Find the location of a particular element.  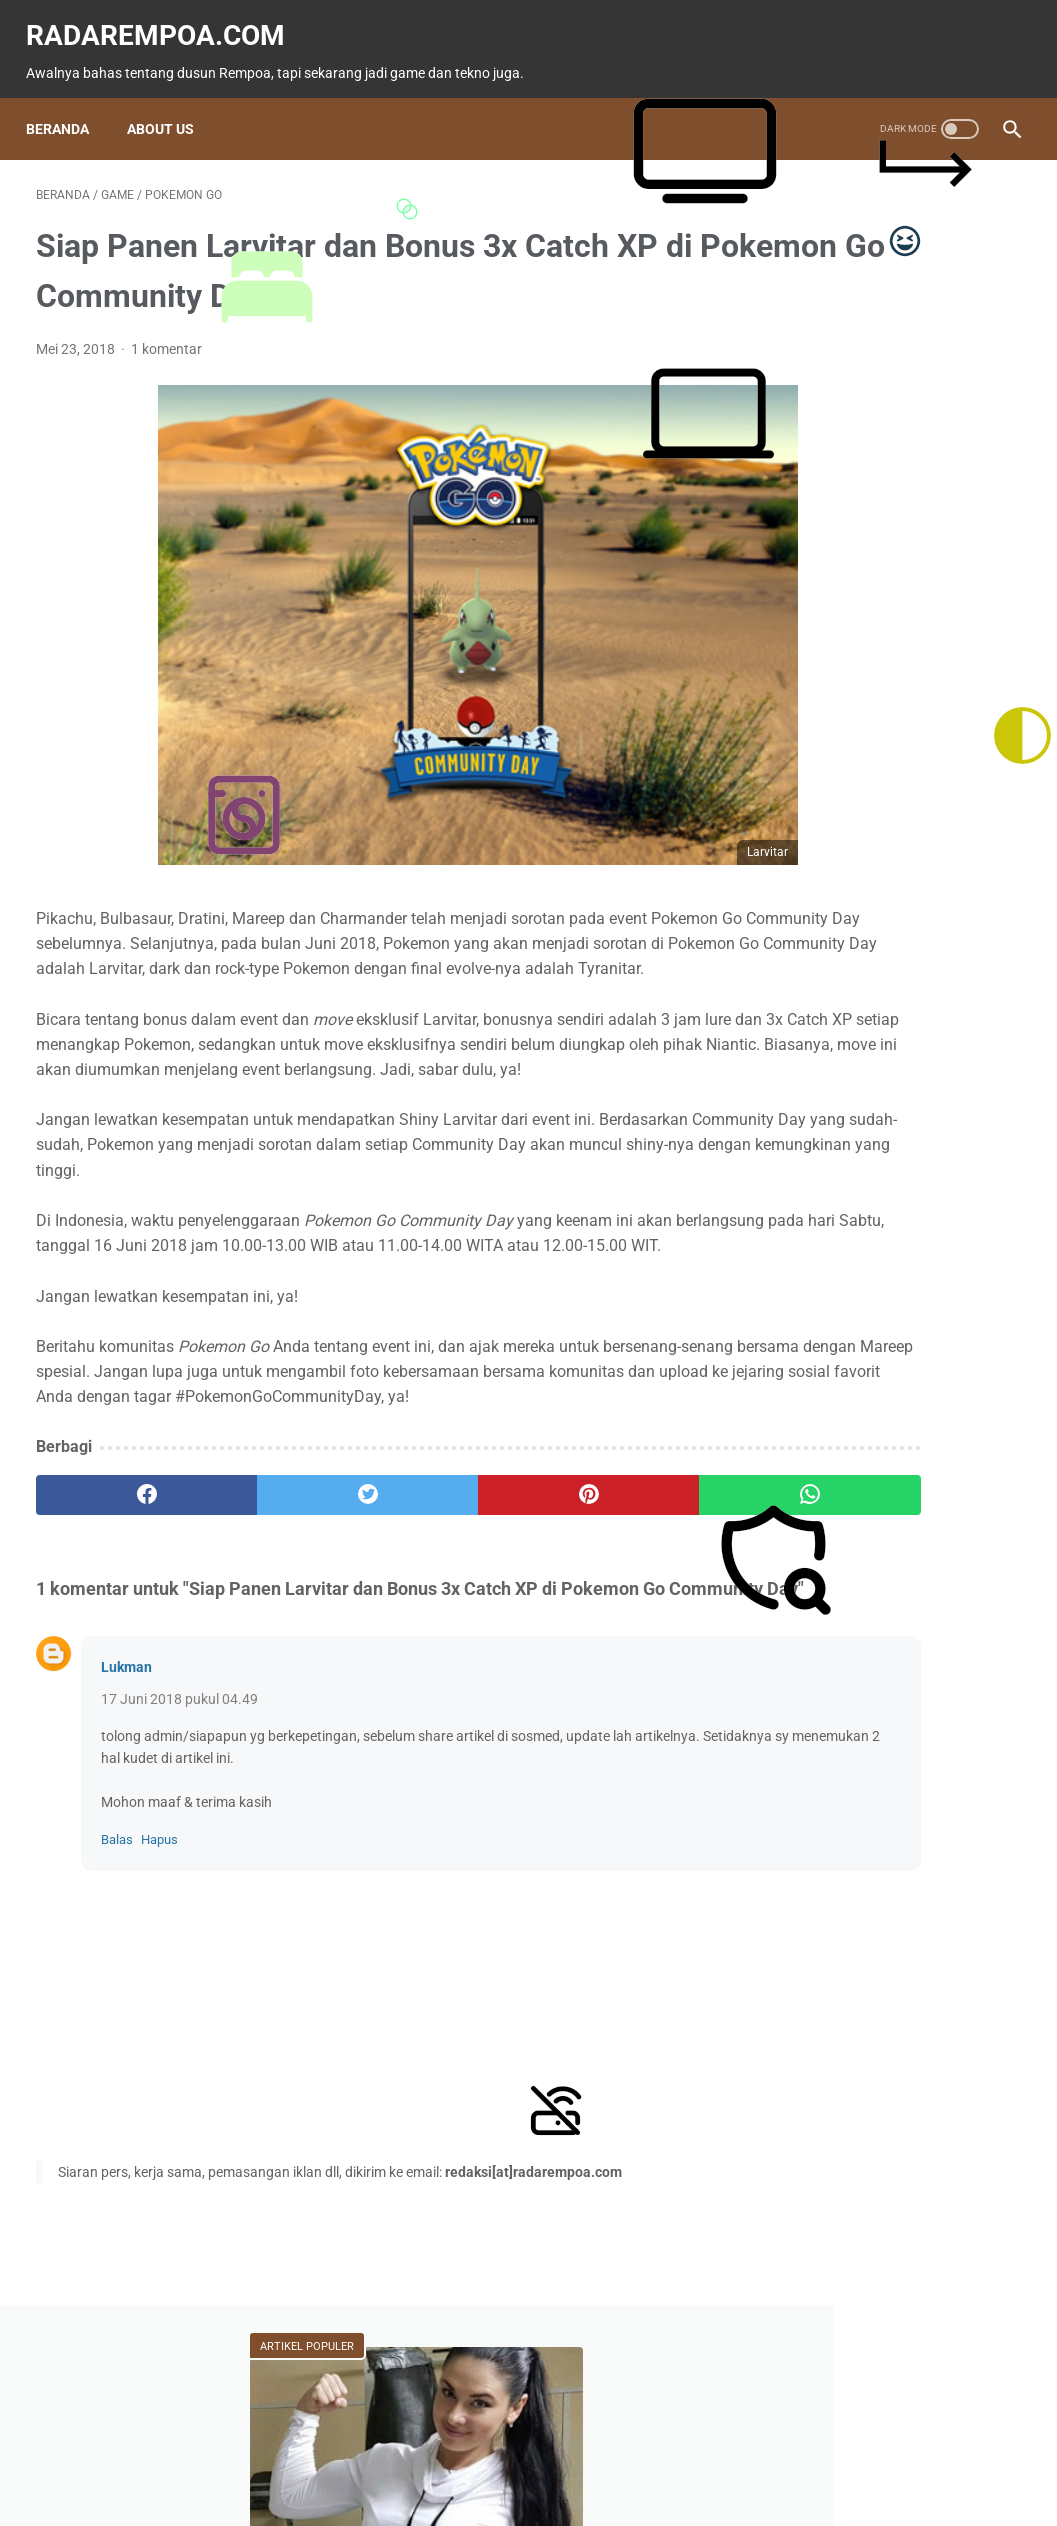

access laundry or appliance settings is located at coordinates (244, 815).